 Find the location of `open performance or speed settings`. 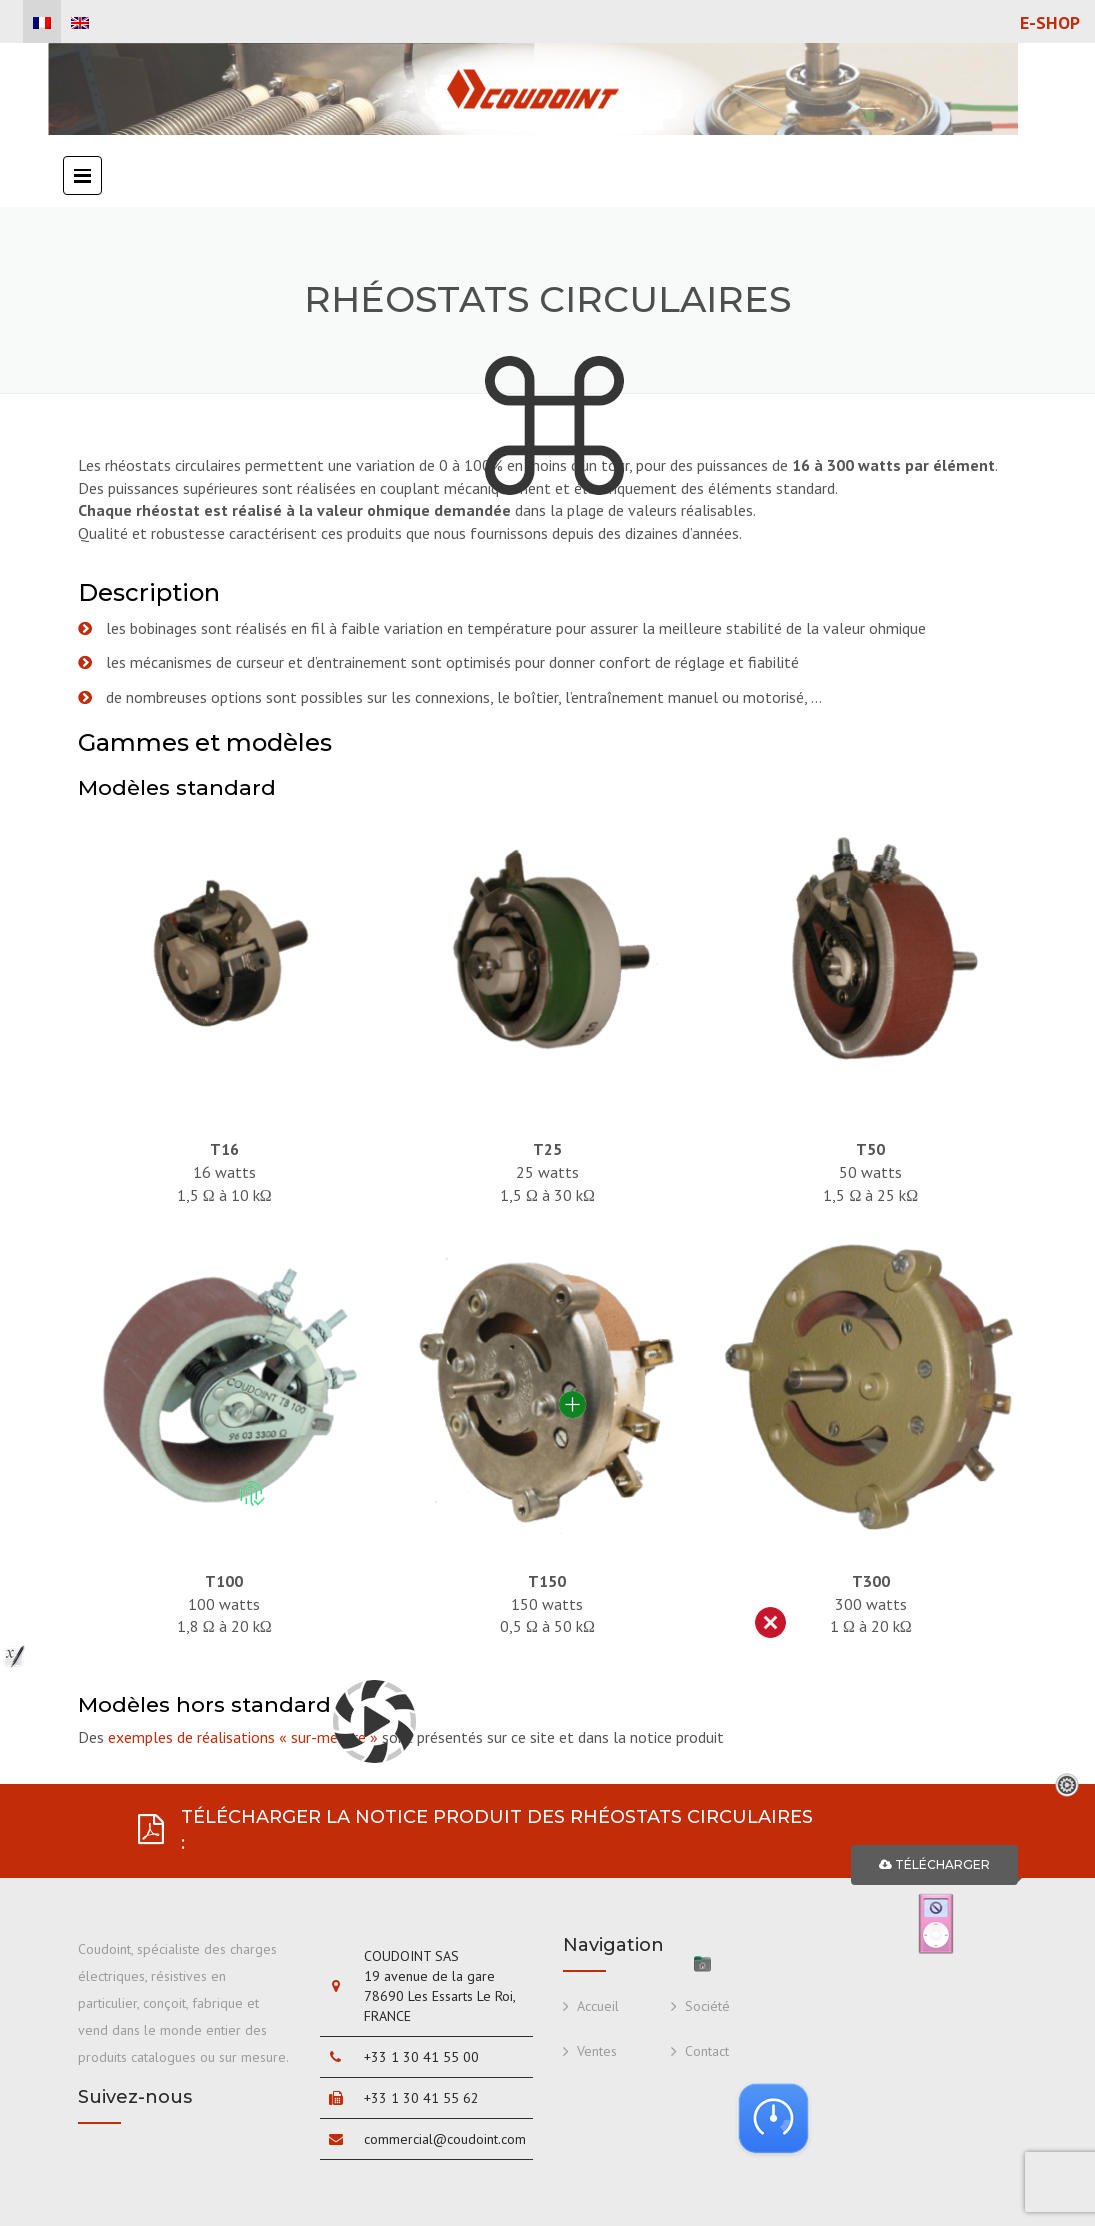

open performance or speed settings is located at coordinates (773, 2119).